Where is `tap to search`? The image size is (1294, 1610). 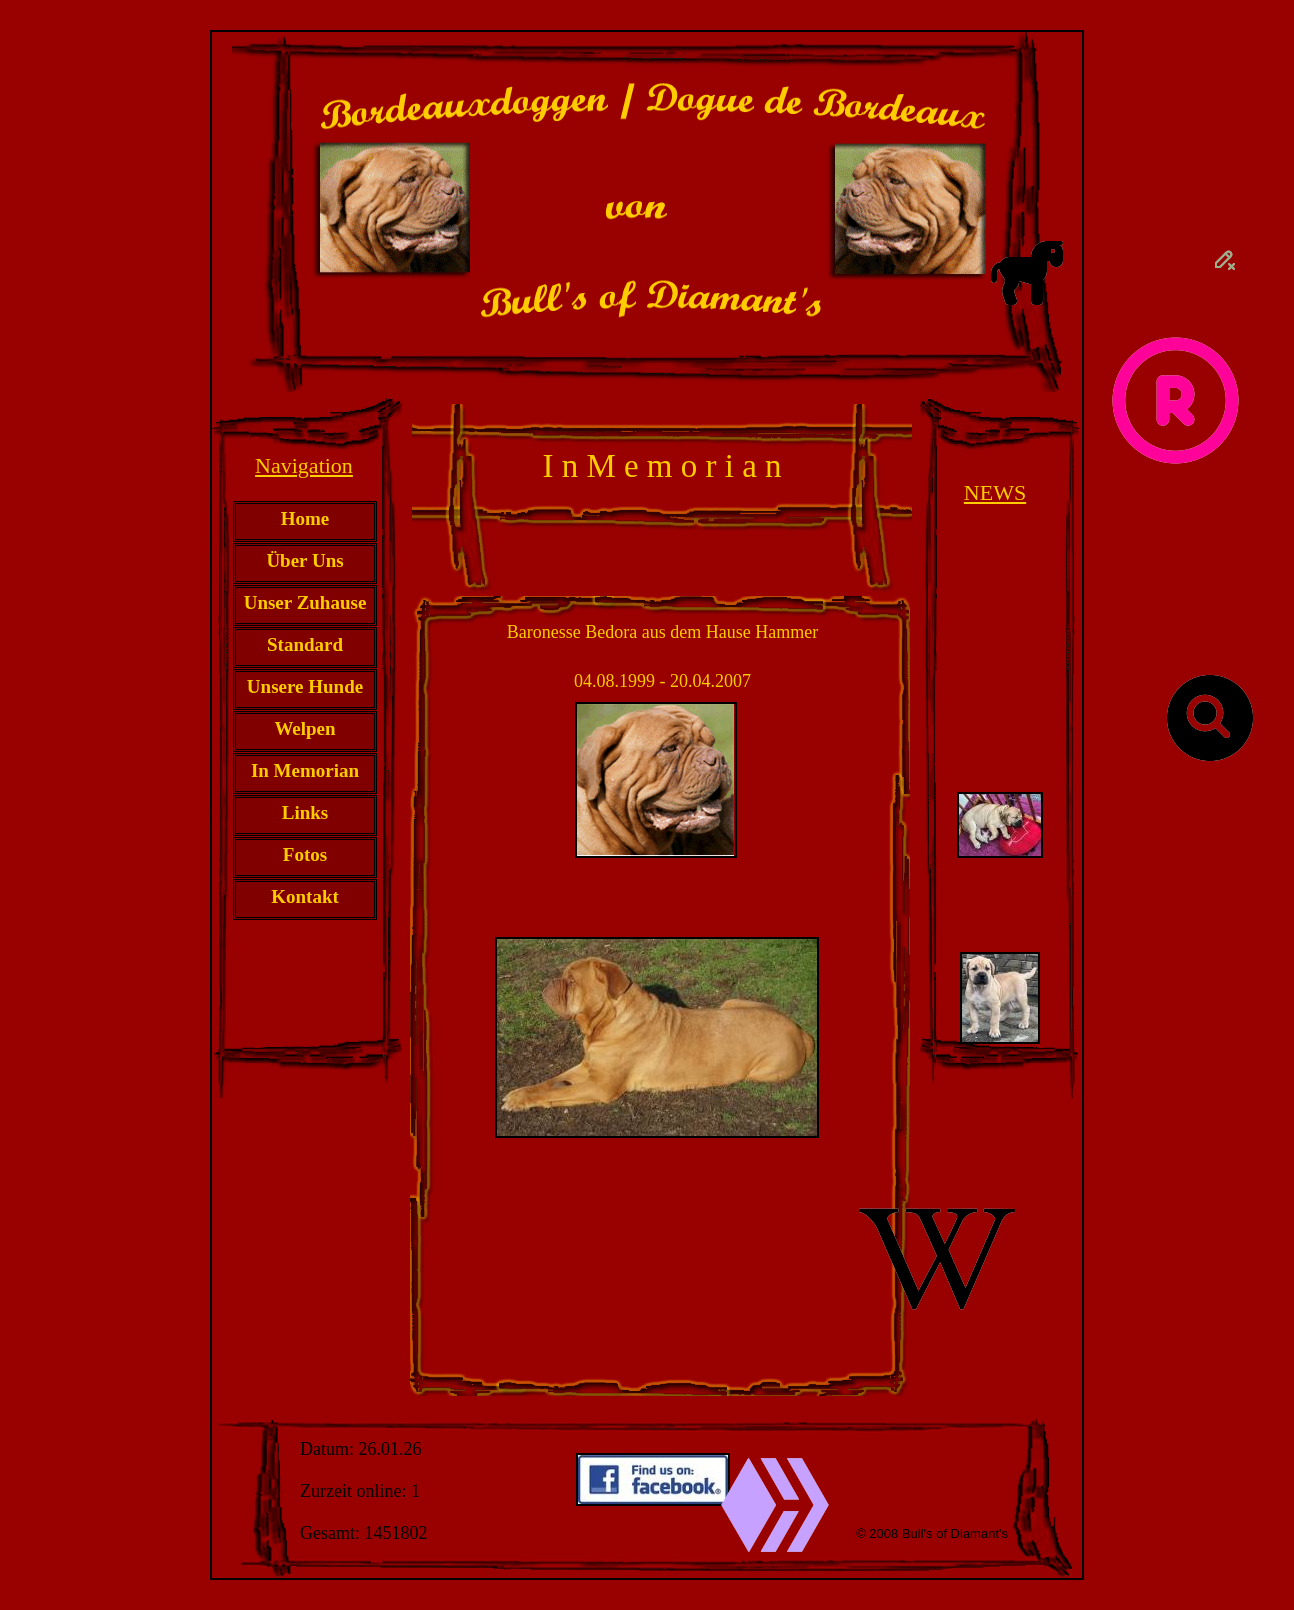
tap to search is located at coordinates (1210, 718).